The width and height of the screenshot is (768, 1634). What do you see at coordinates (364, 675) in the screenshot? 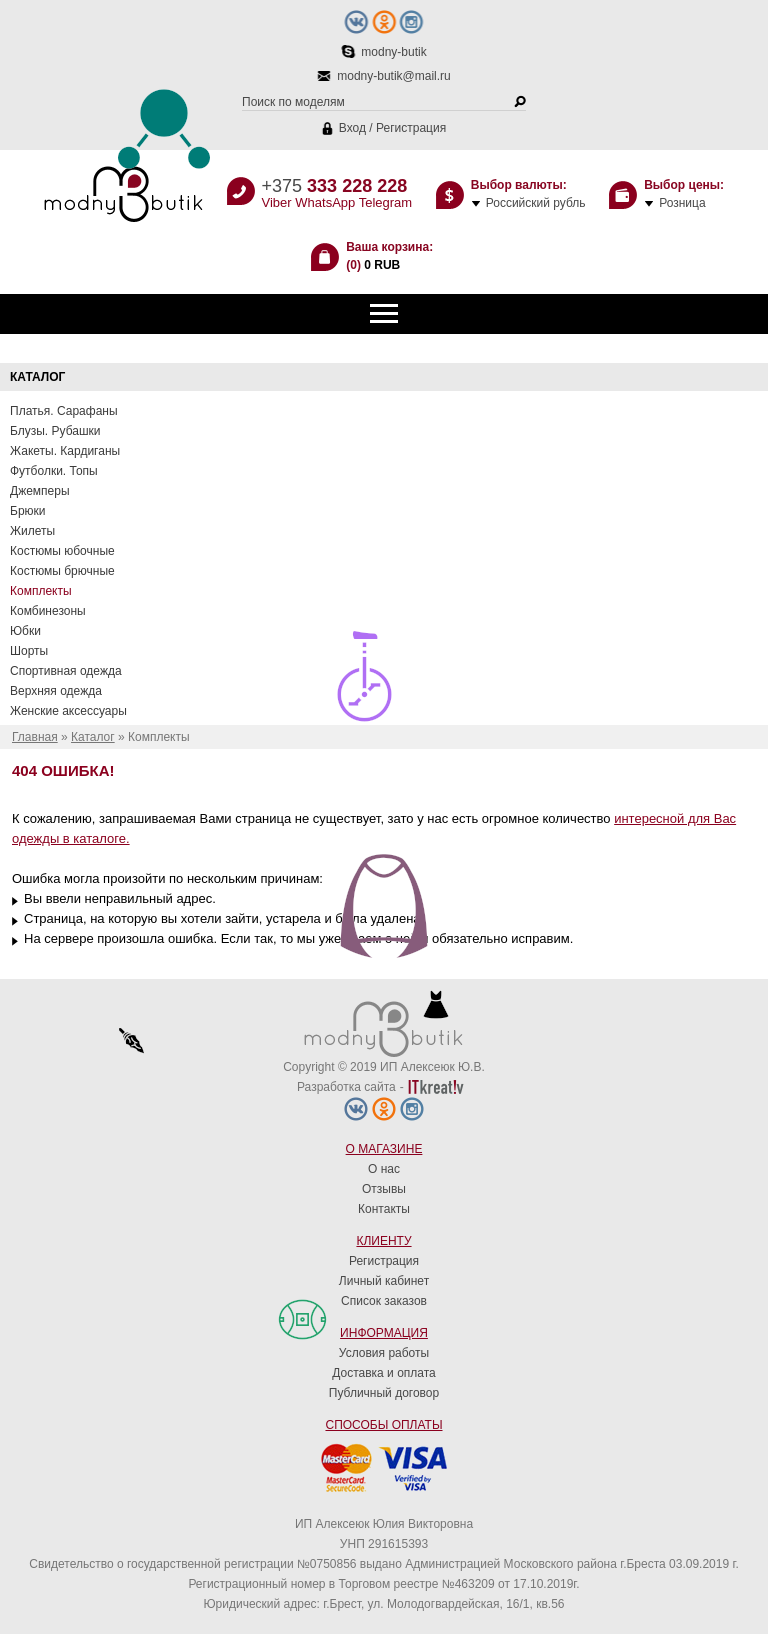
I see `select unicycle or single-wheel vehicle option` at bounding box center [364, 675].